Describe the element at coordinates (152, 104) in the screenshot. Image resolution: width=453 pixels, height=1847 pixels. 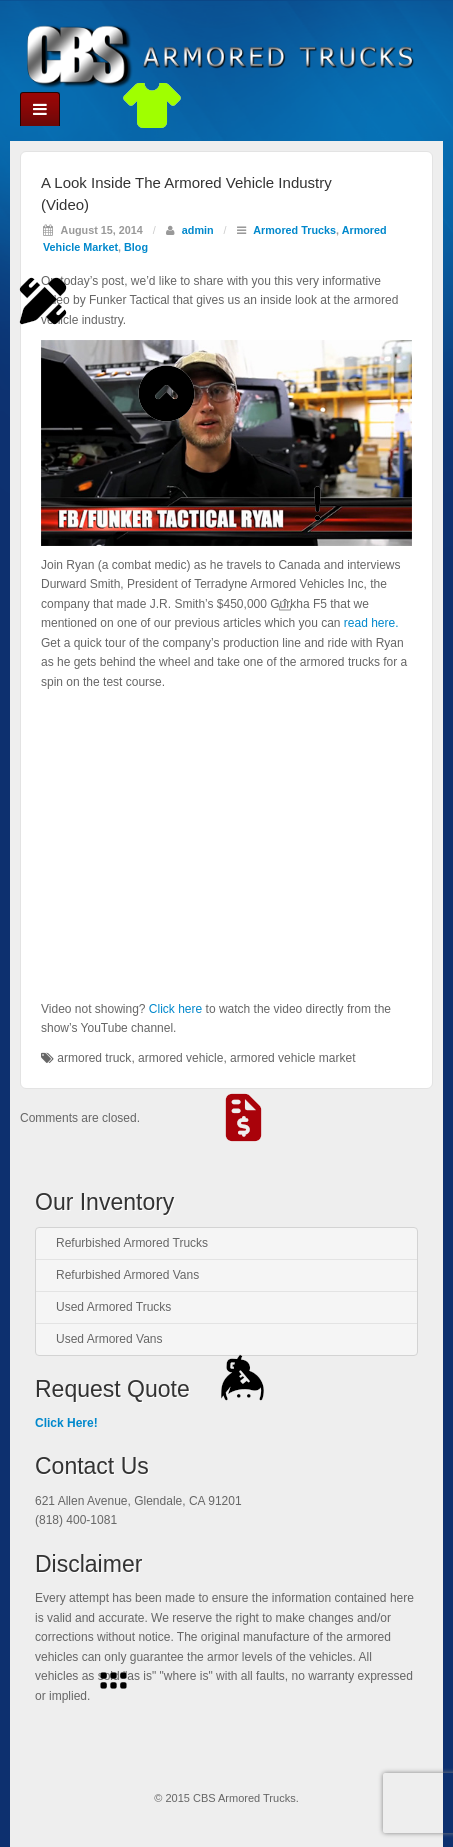
I see `browse clothing or apparel items` at that location.